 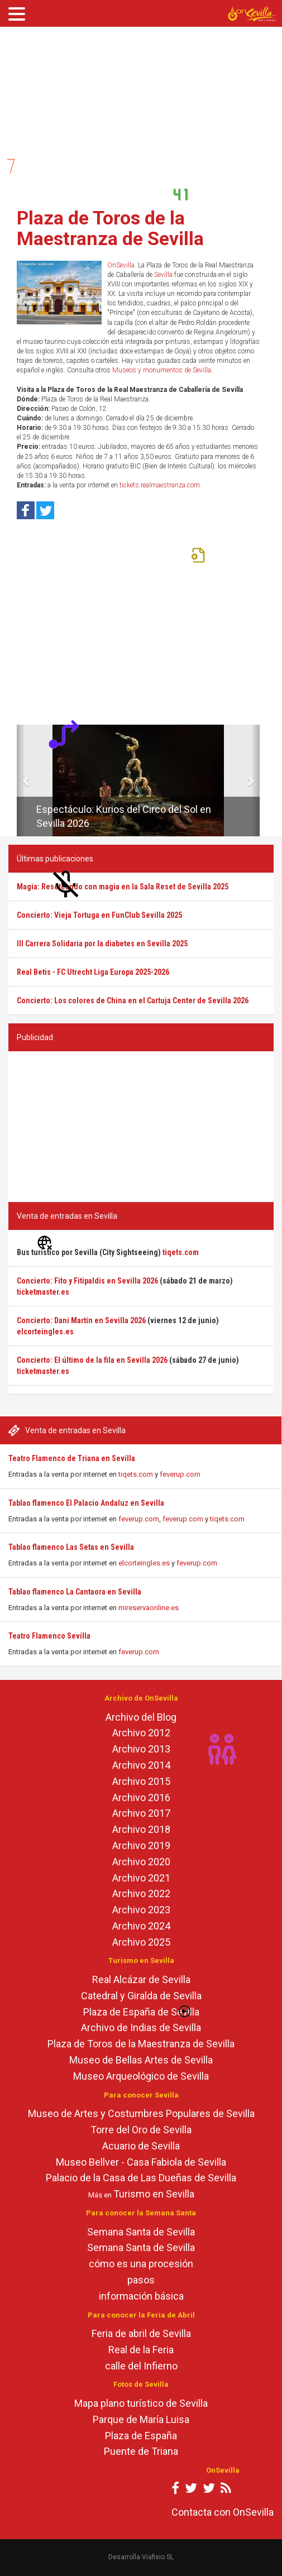 What do you see at coordinates (222, 1749) in the screenshot?
I see `view your friends list` at bounding box center [222, 1749].